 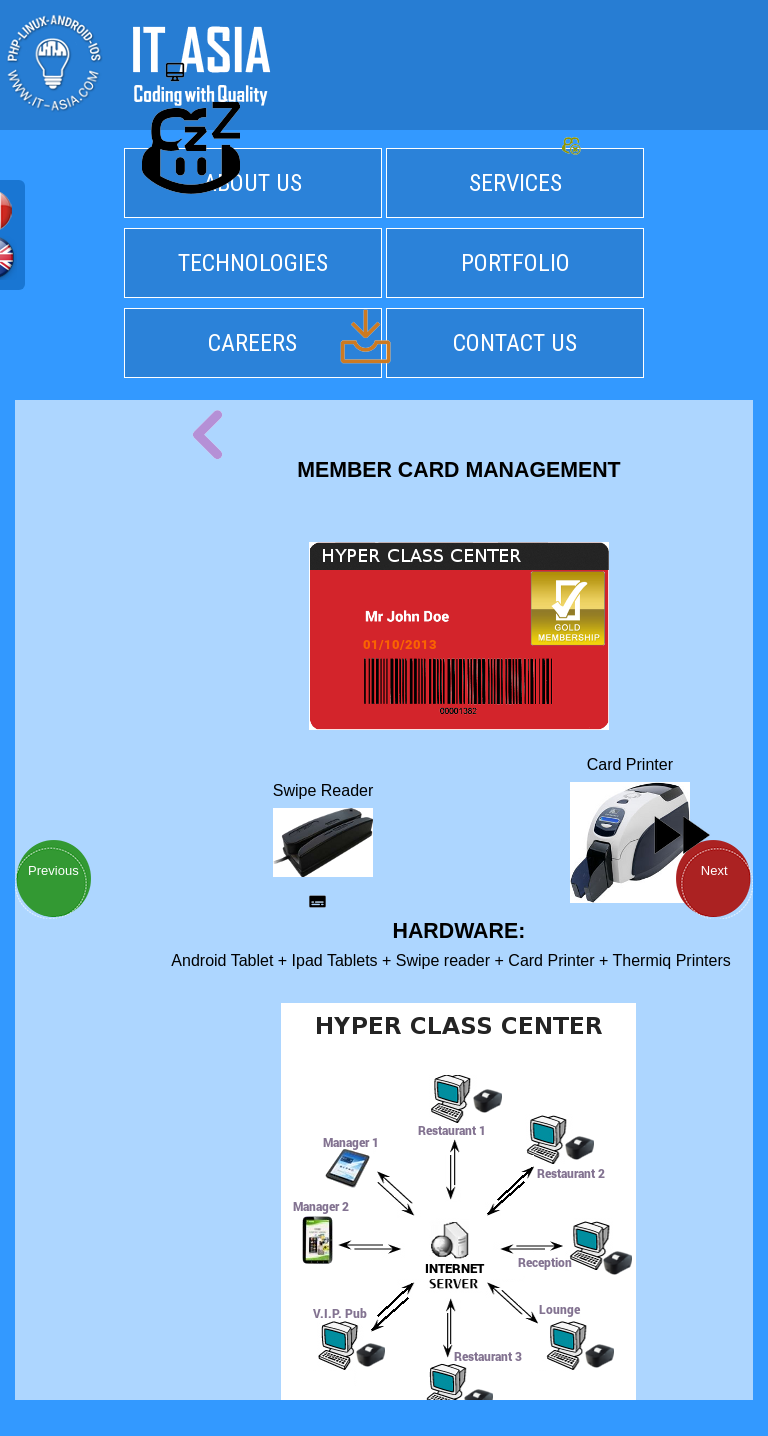 I want to click on temporarily disable github copilot suggestions, so click(x=191, y=151).